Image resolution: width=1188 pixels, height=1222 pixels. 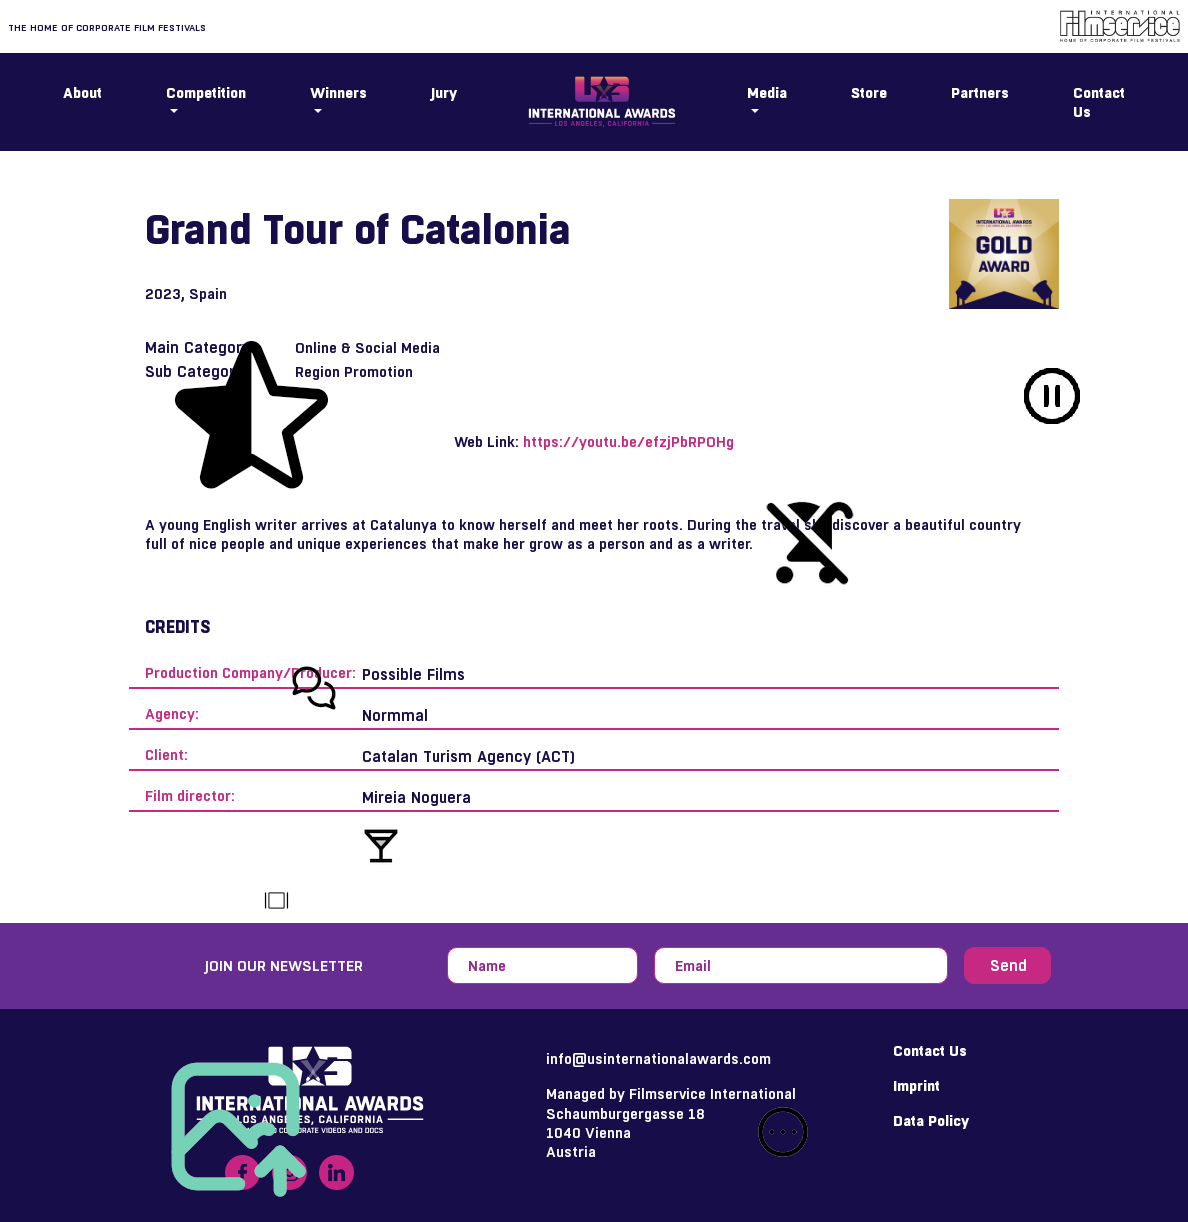 I want to click on find nearby bars or nightlife, so click(x=381, y=846).